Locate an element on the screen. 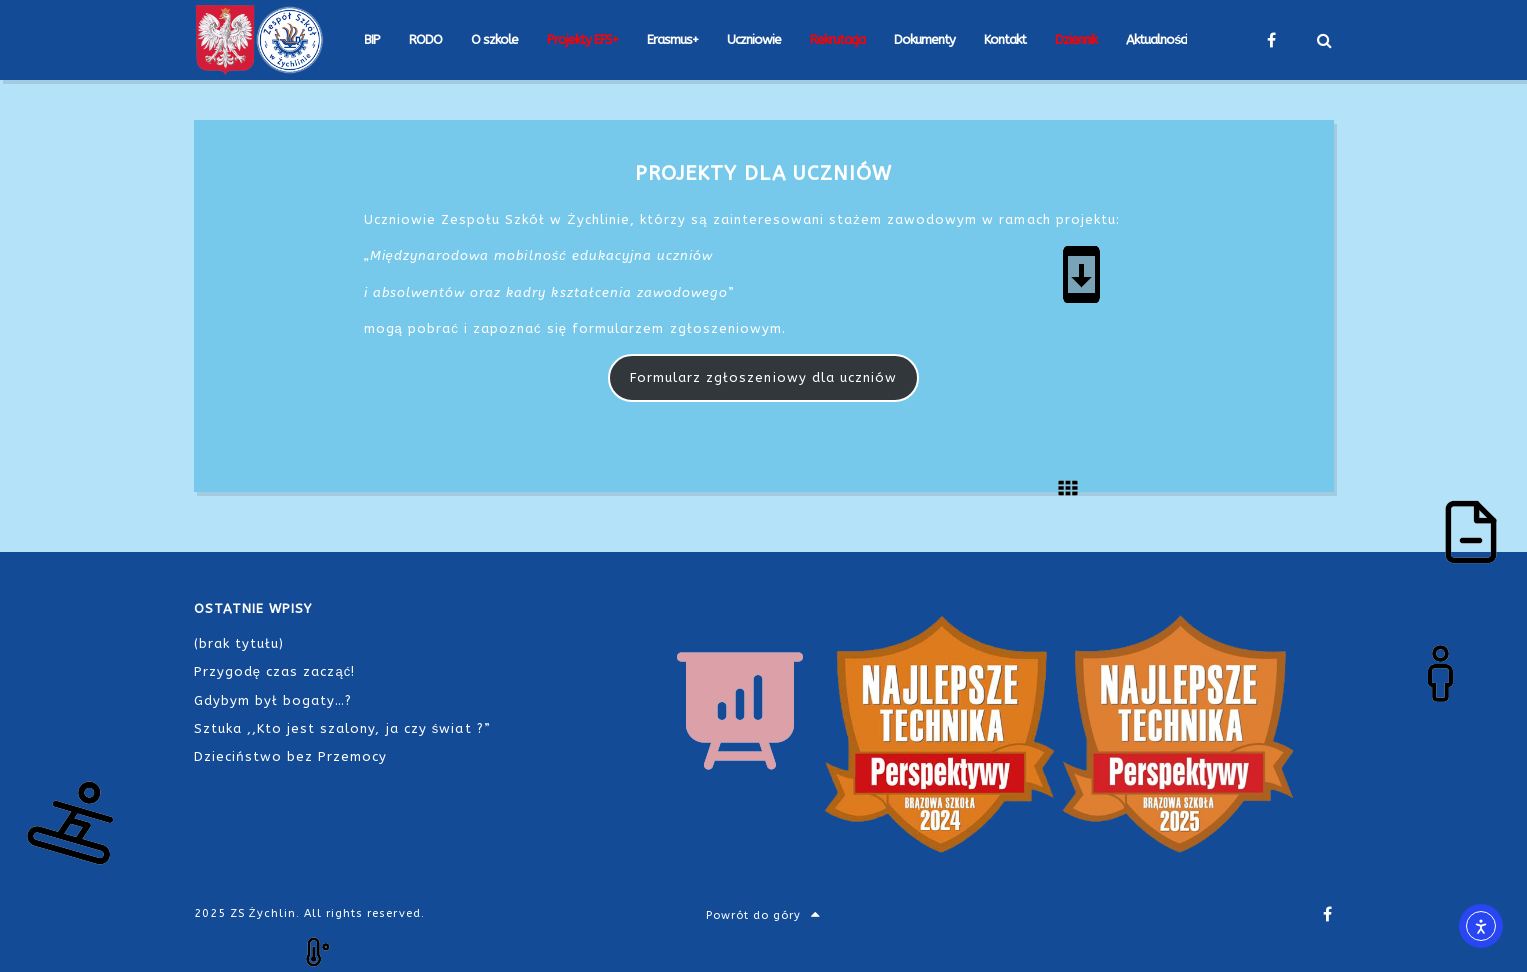  system update available for download is located at coordinates (1081, 274).